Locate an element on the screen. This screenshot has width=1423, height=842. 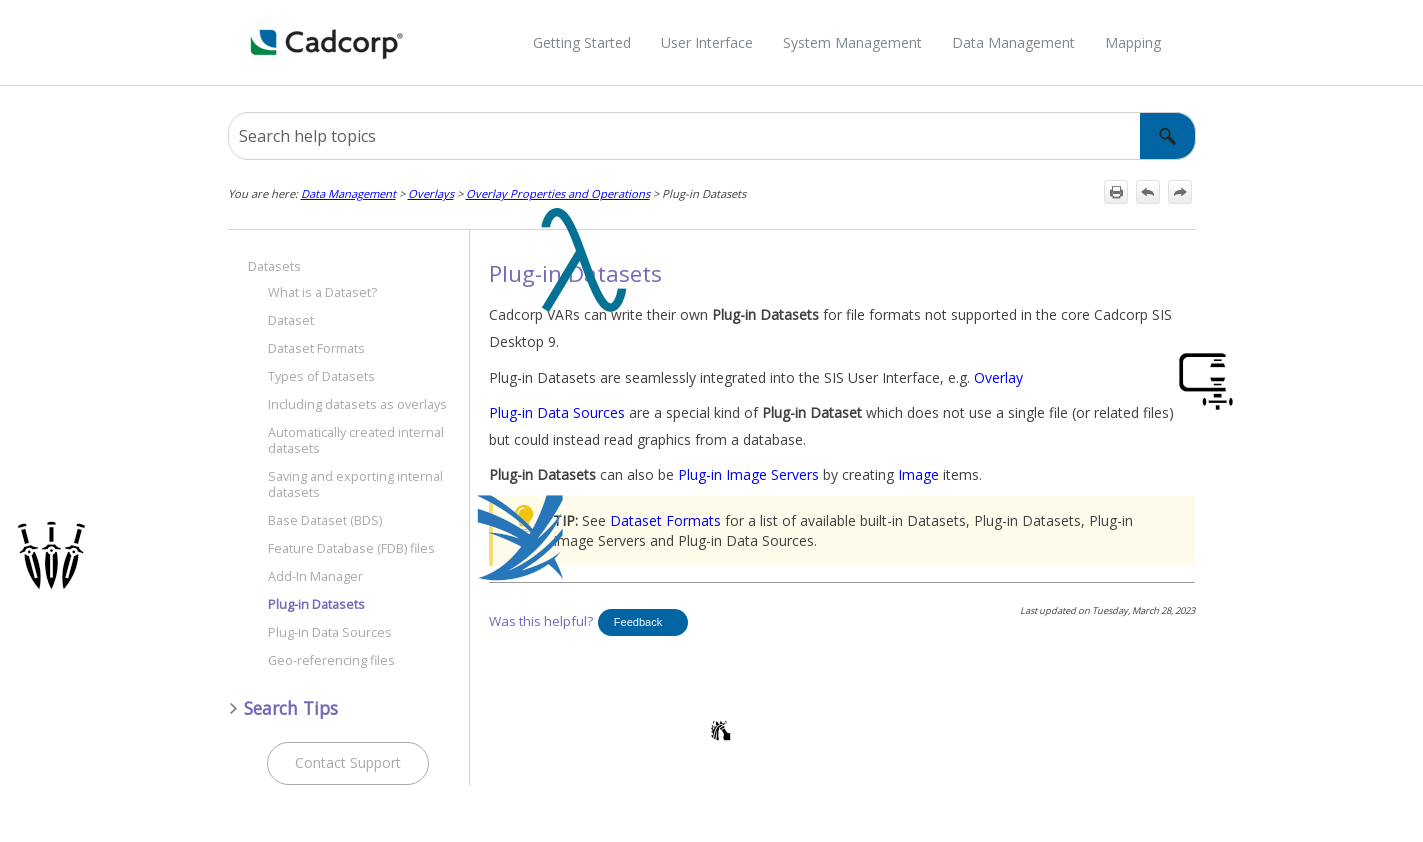
clamp or secure an object in place is located at coordinates (1204, 382).